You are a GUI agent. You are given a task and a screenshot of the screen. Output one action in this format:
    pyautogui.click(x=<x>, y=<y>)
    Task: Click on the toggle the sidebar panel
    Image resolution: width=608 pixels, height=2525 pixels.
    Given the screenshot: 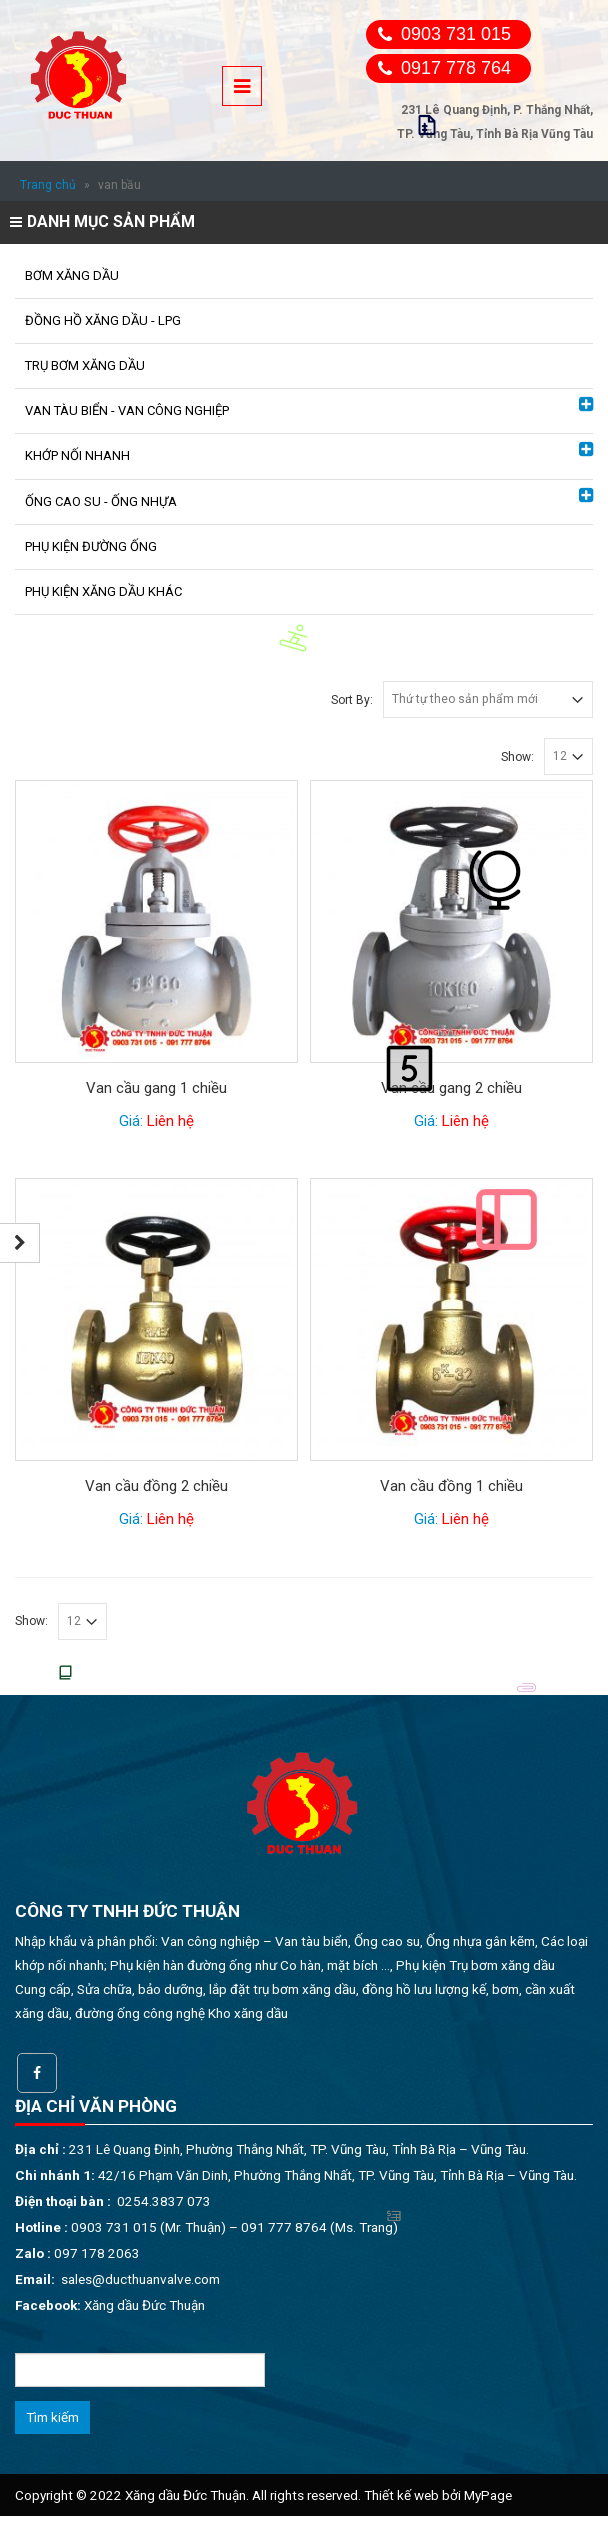 What is the action you would take?
    pyautogui.click(x=506, y=1219)
    